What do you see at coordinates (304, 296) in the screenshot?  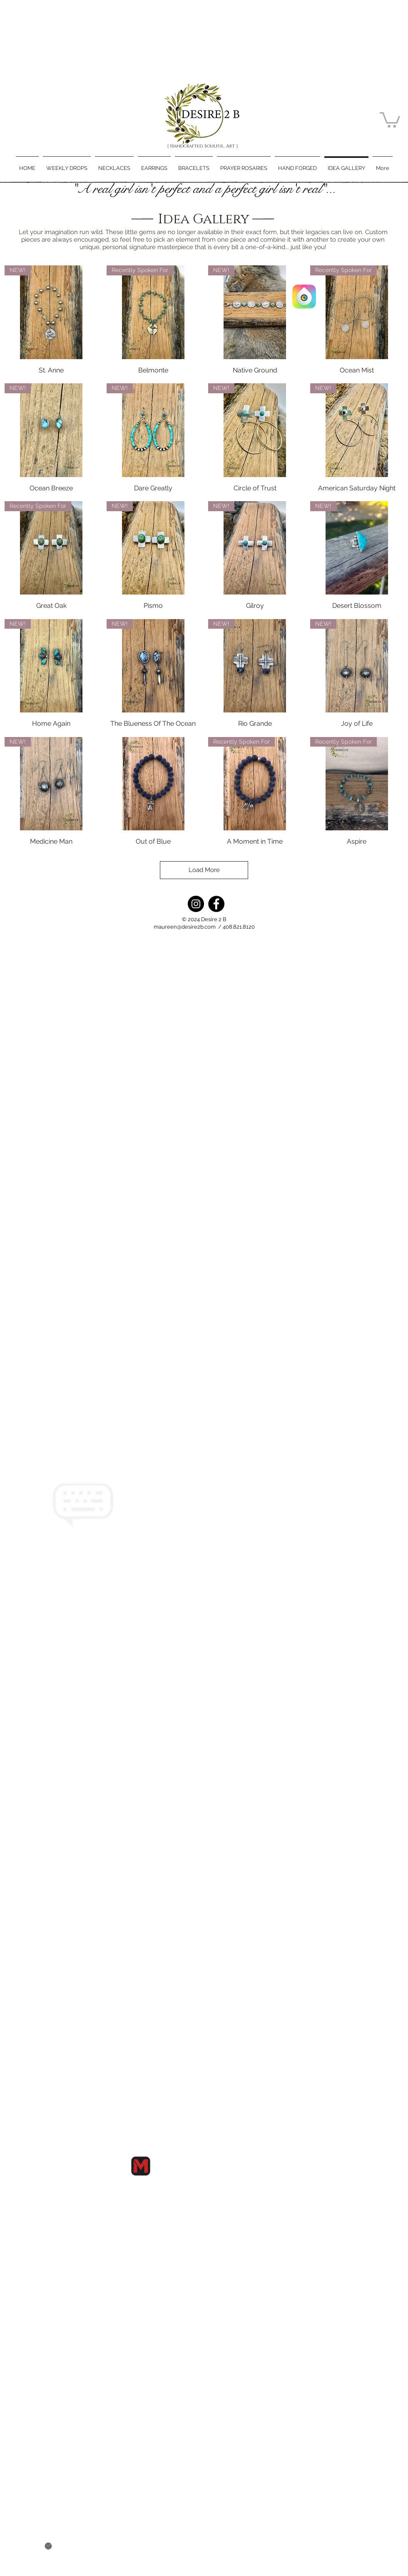 I see `open color preferences settings` at bounding box center [304, 296].